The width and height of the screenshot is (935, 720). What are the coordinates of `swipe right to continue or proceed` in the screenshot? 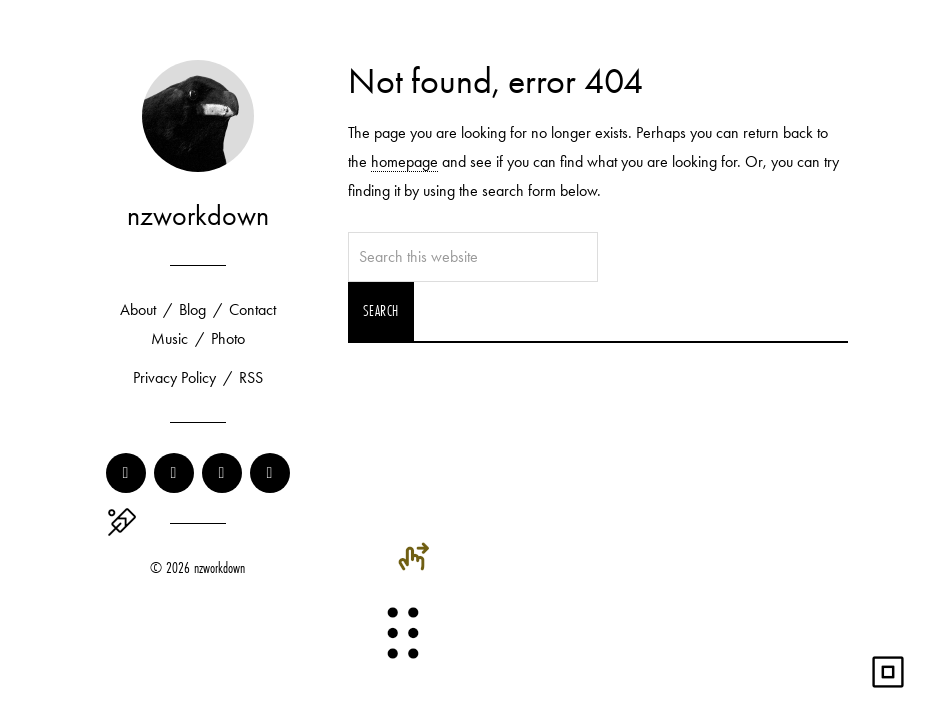 It's located at (412, 557).